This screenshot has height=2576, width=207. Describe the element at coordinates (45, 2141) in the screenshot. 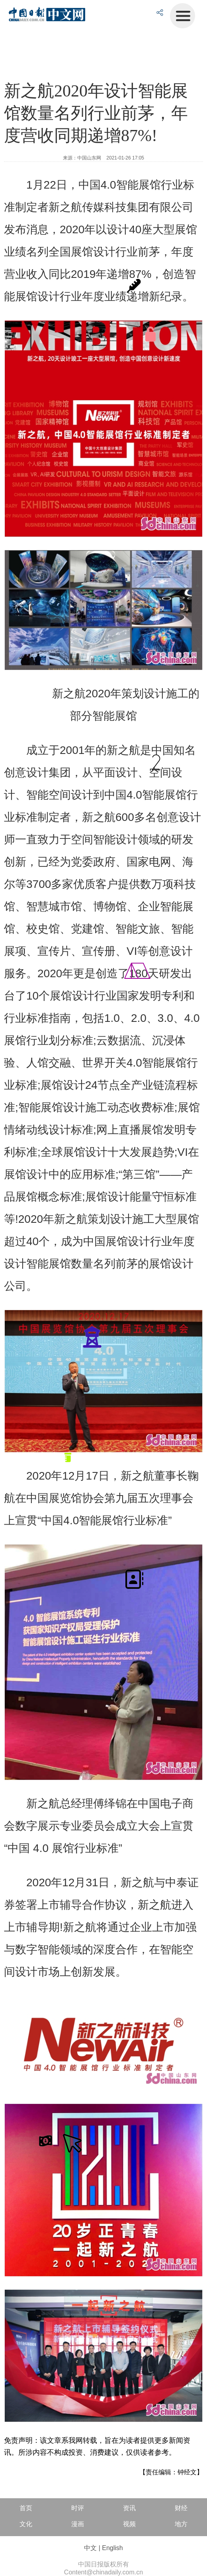

I see `view payment or transaction details` at that location.